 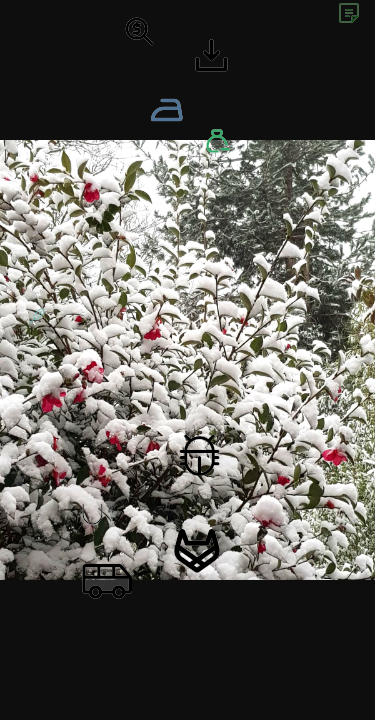 I want to click on download a file to your device, so click(x=211, y=56).